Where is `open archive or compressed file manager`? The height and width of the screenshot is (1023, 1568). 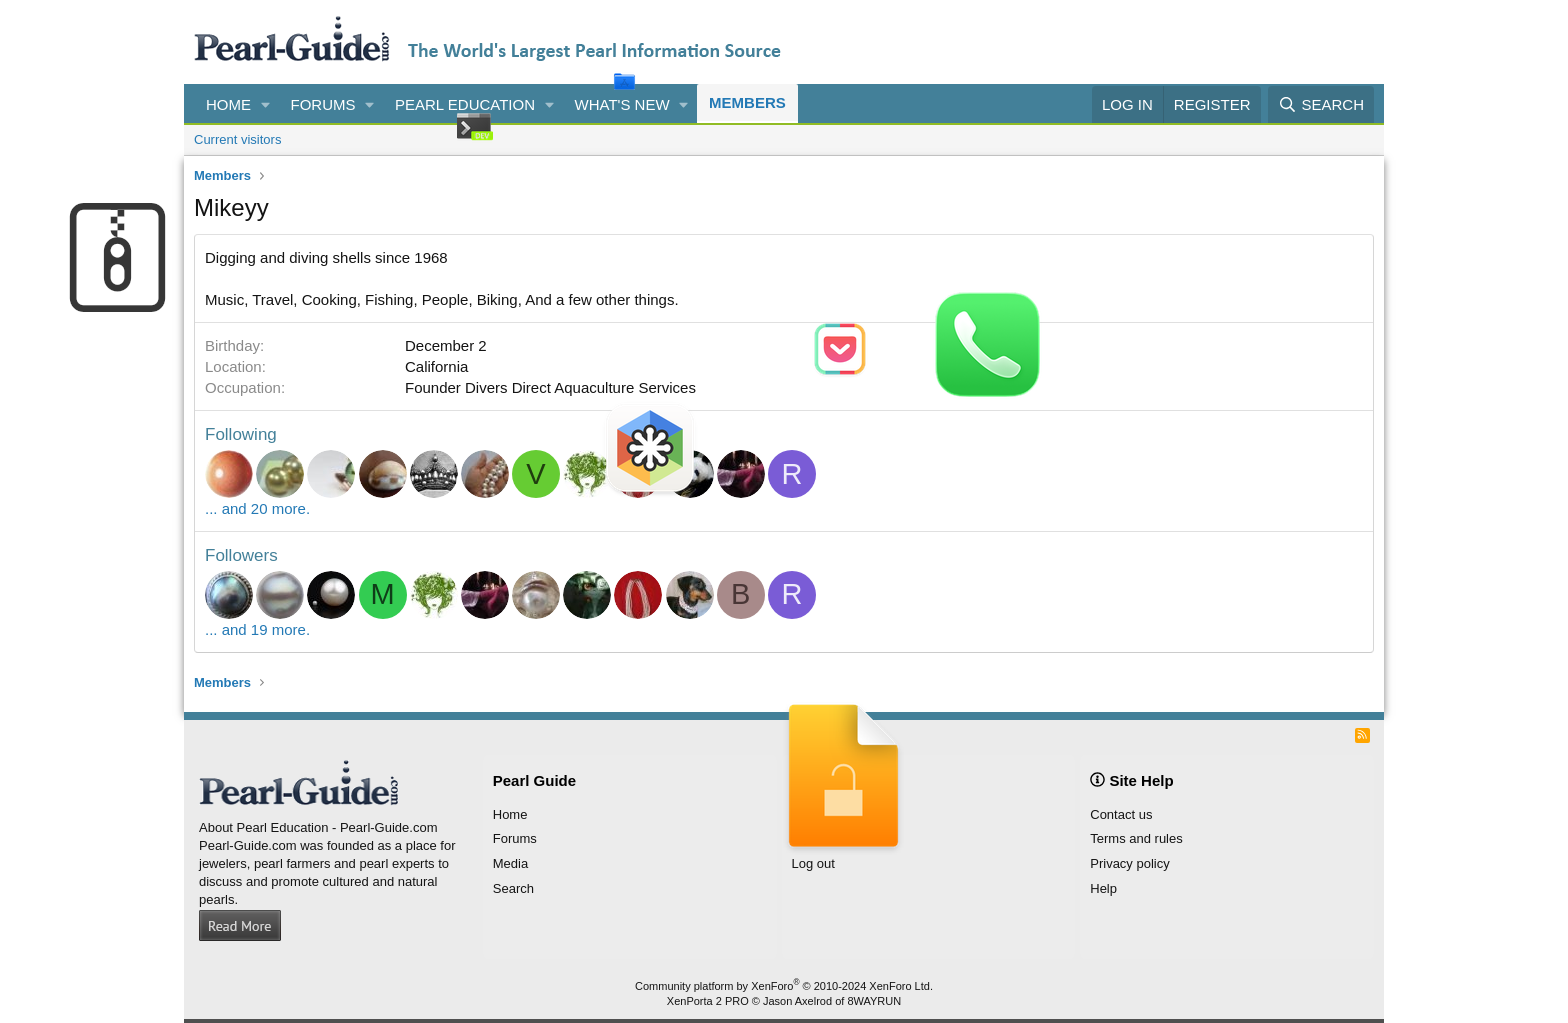
open archive or compressed file manager is located at coordinates (117, 257).